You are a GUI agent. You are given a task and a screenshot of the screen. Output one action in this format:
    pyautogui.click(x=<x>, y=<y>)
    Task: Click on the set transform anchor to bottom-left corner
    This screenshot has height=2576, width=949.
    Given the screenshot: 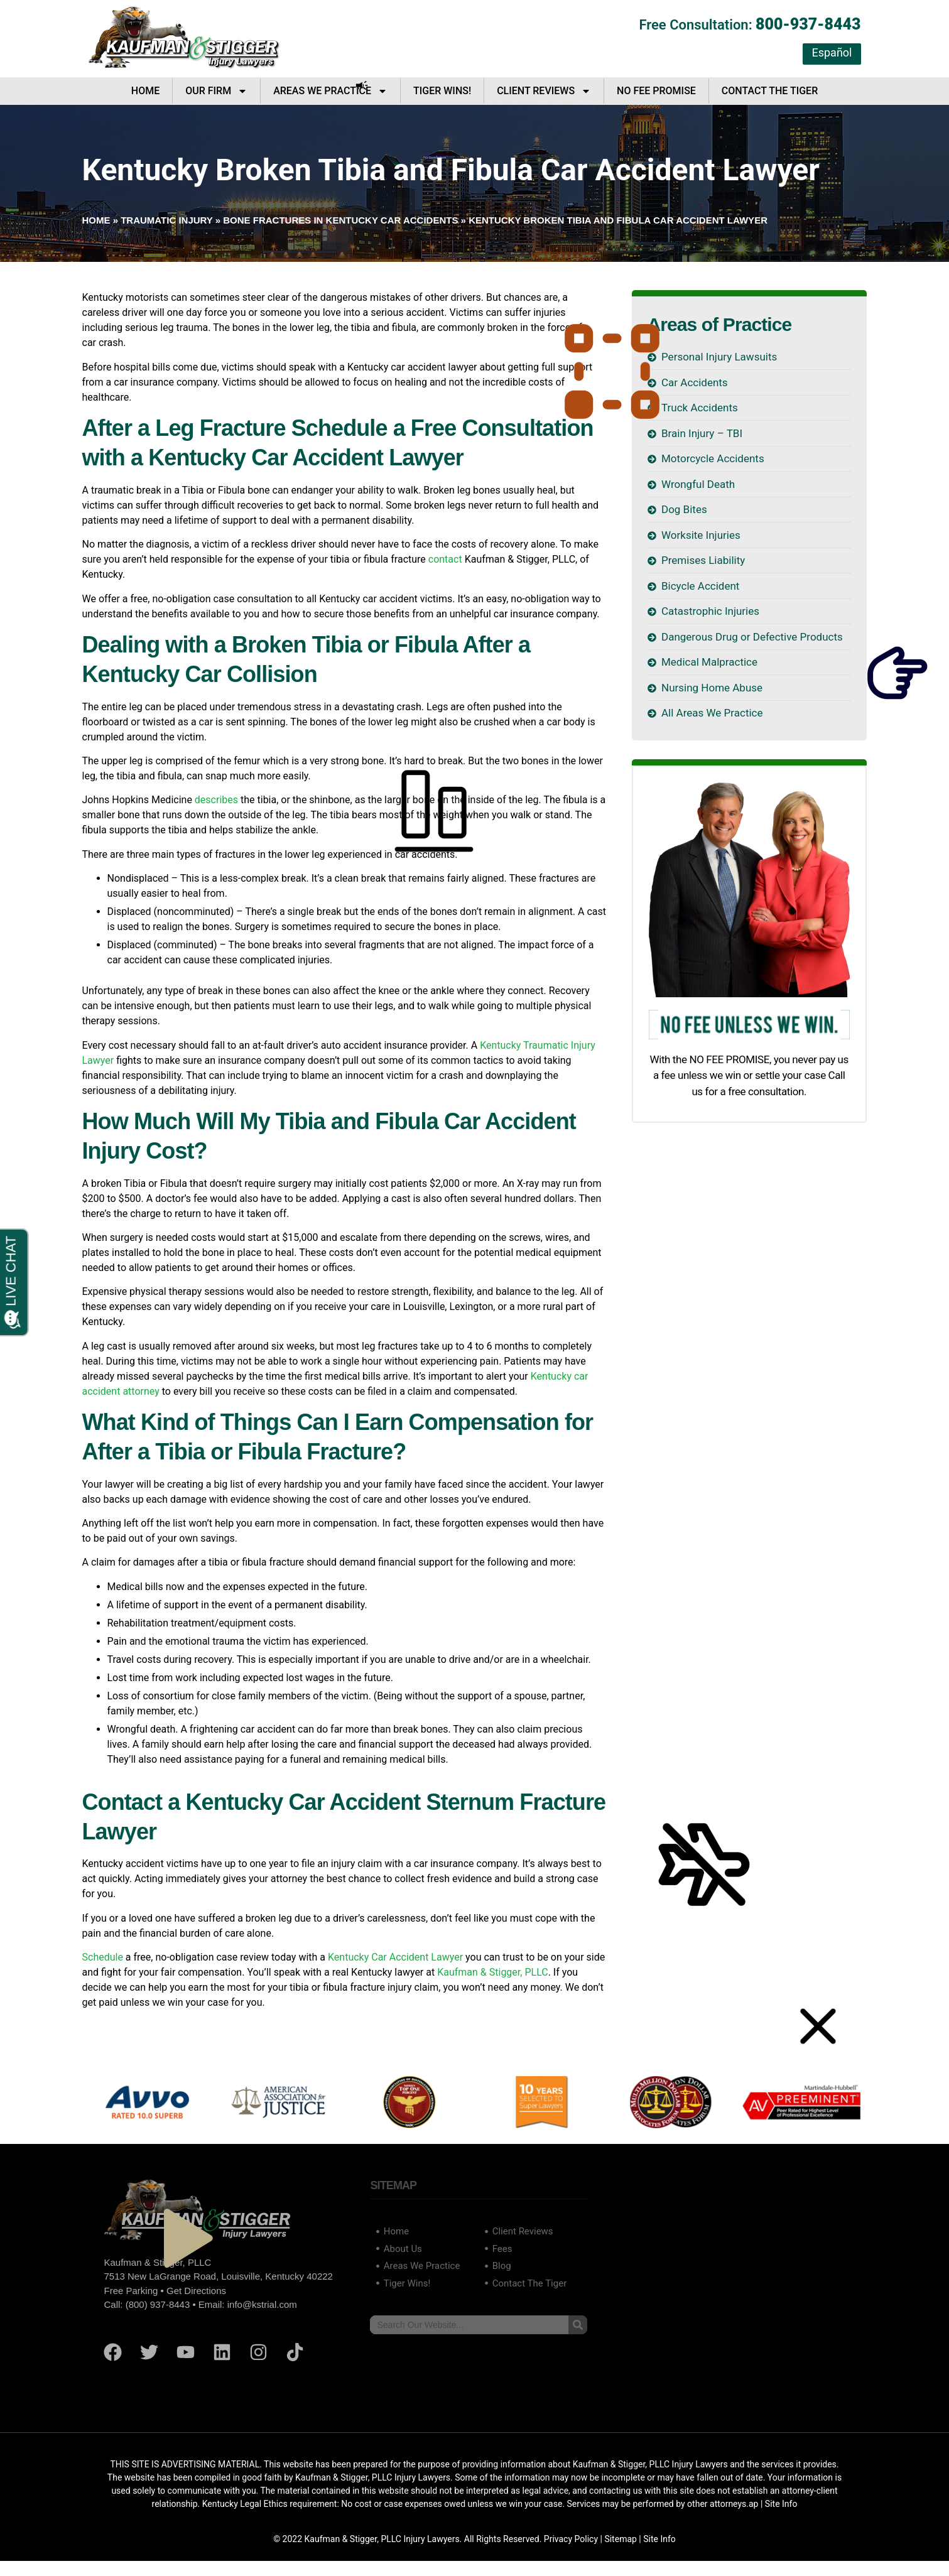 What is the action you would take?
    pyautogui.click(x=612, y=371)
    